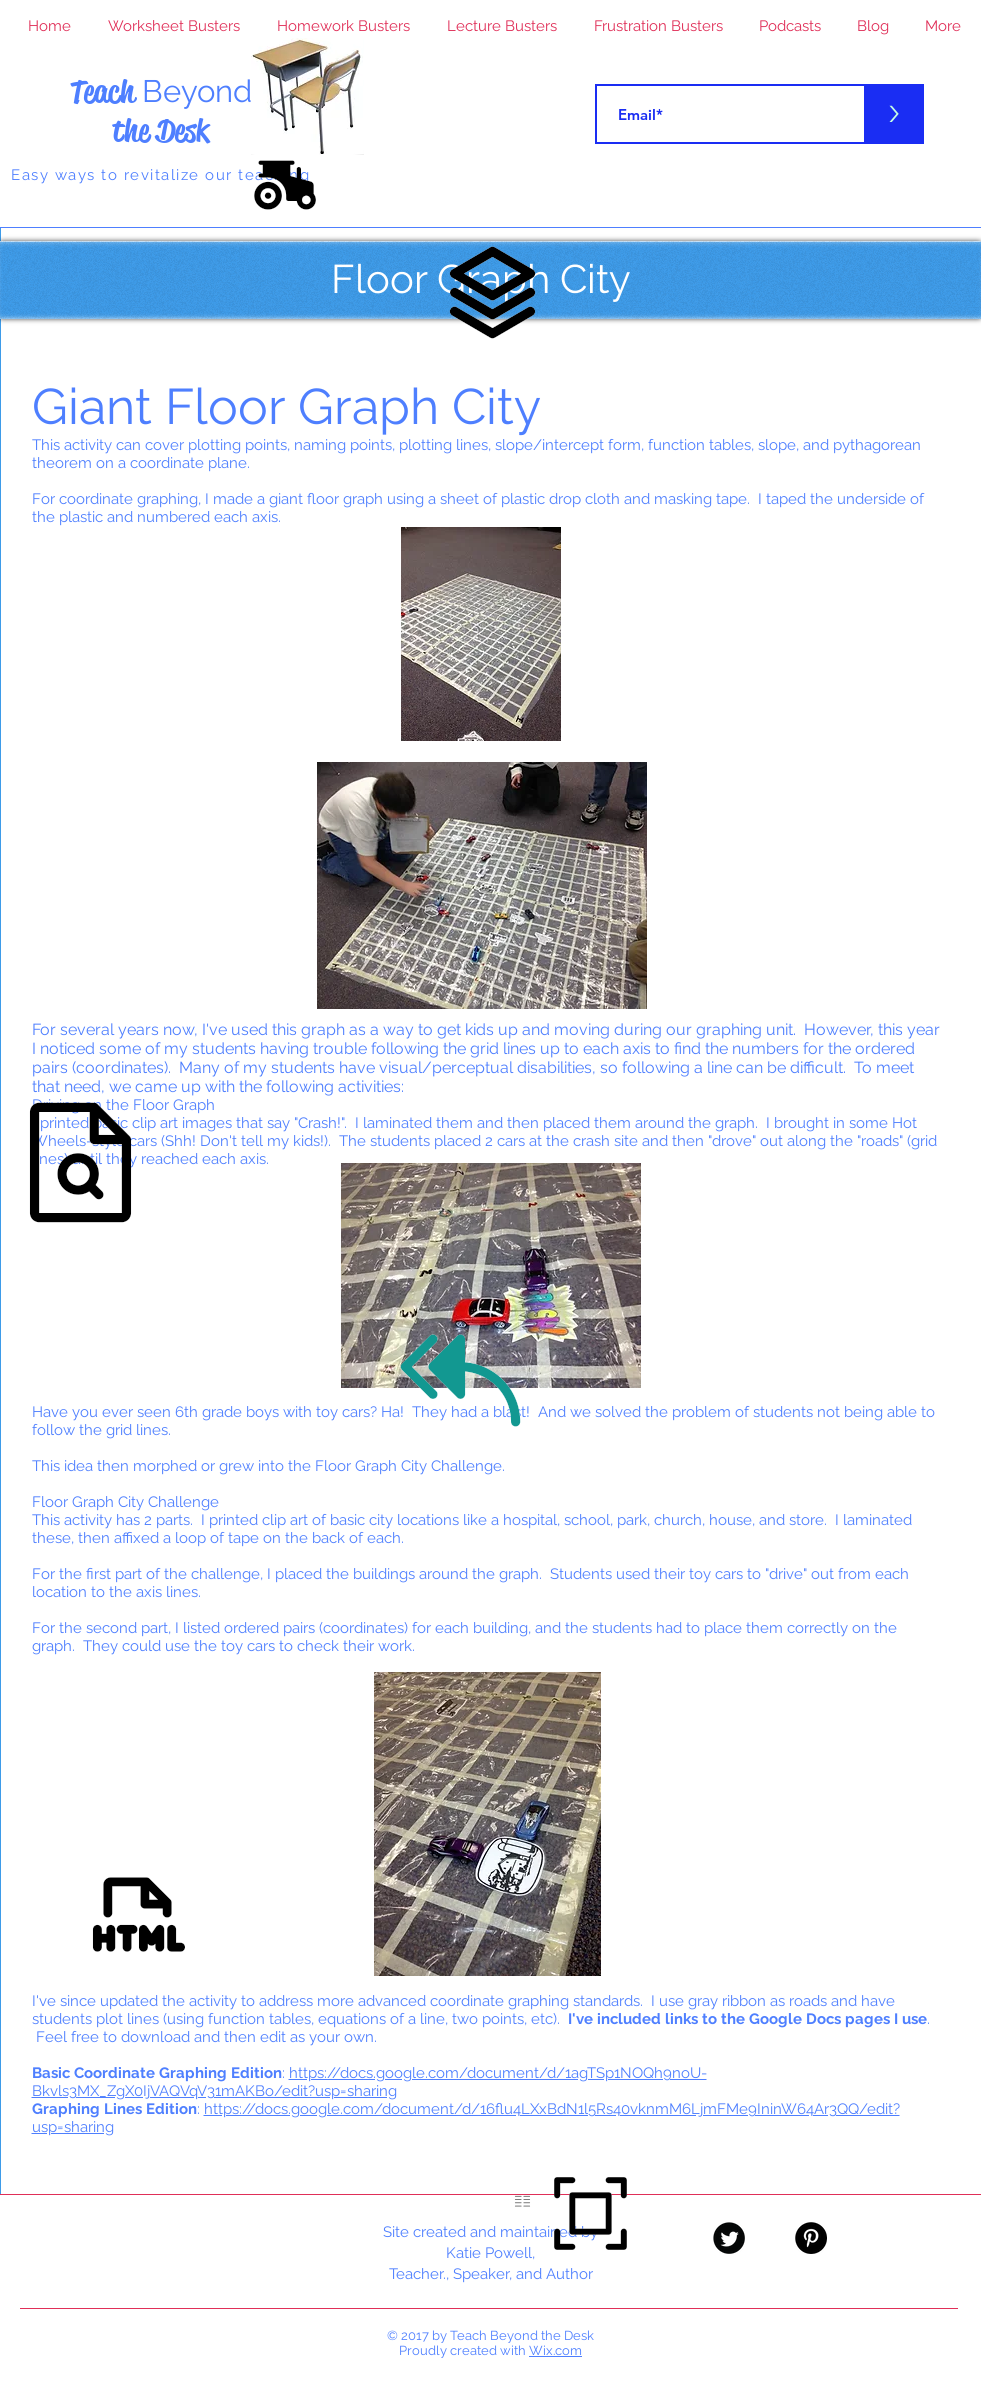 The image size is (981, 2385). What do you see at coordinates (522, 2201) in the screenshot?
I see `switch to multi-column text layout` at bounding box center [522, 2201].